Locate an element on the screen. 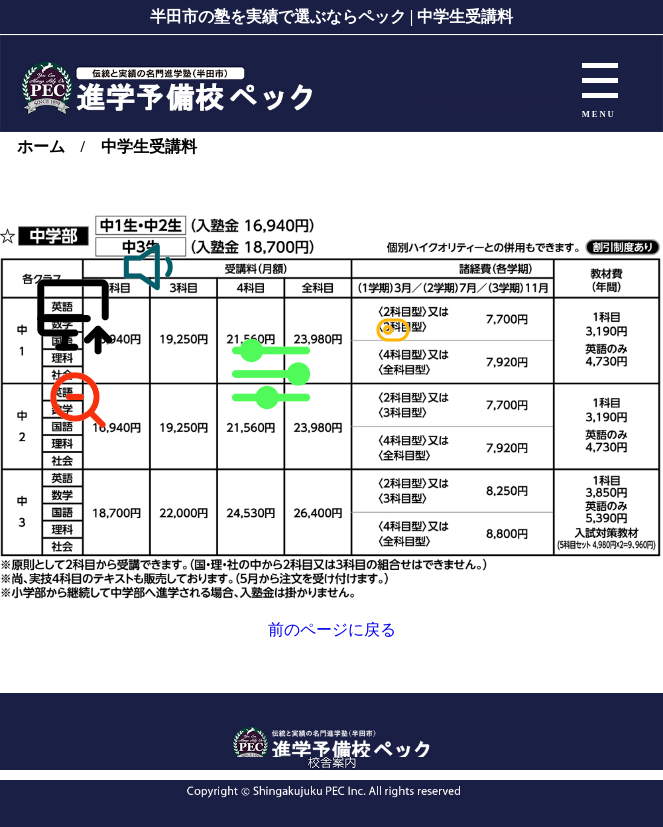 The image size is (663, 827). access settings or preferences is located at coordinates (271, 374).